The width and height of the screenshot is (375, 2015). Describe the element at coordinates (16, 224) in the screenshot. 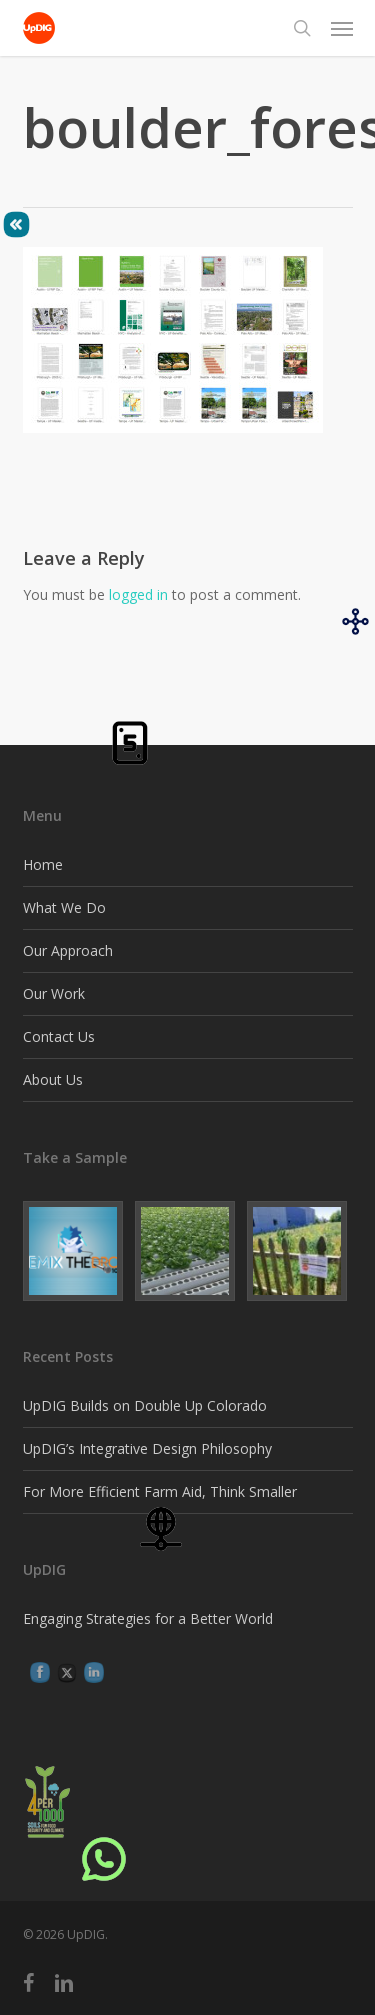

I see `go back to the previous screen` at that location.